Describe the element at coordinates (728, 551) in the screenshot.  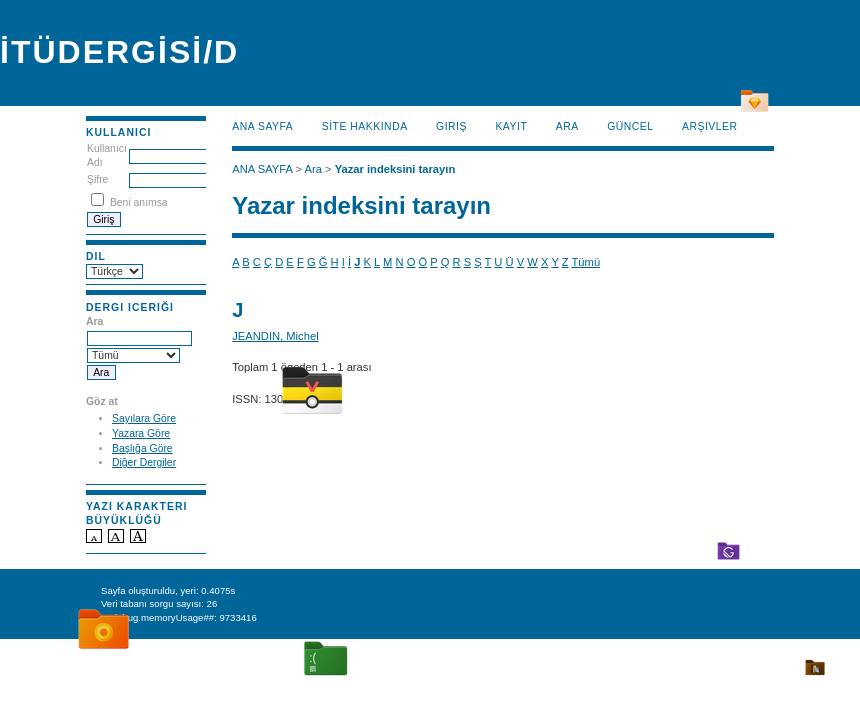
I see `folder containing Gatsby project files` at that location.